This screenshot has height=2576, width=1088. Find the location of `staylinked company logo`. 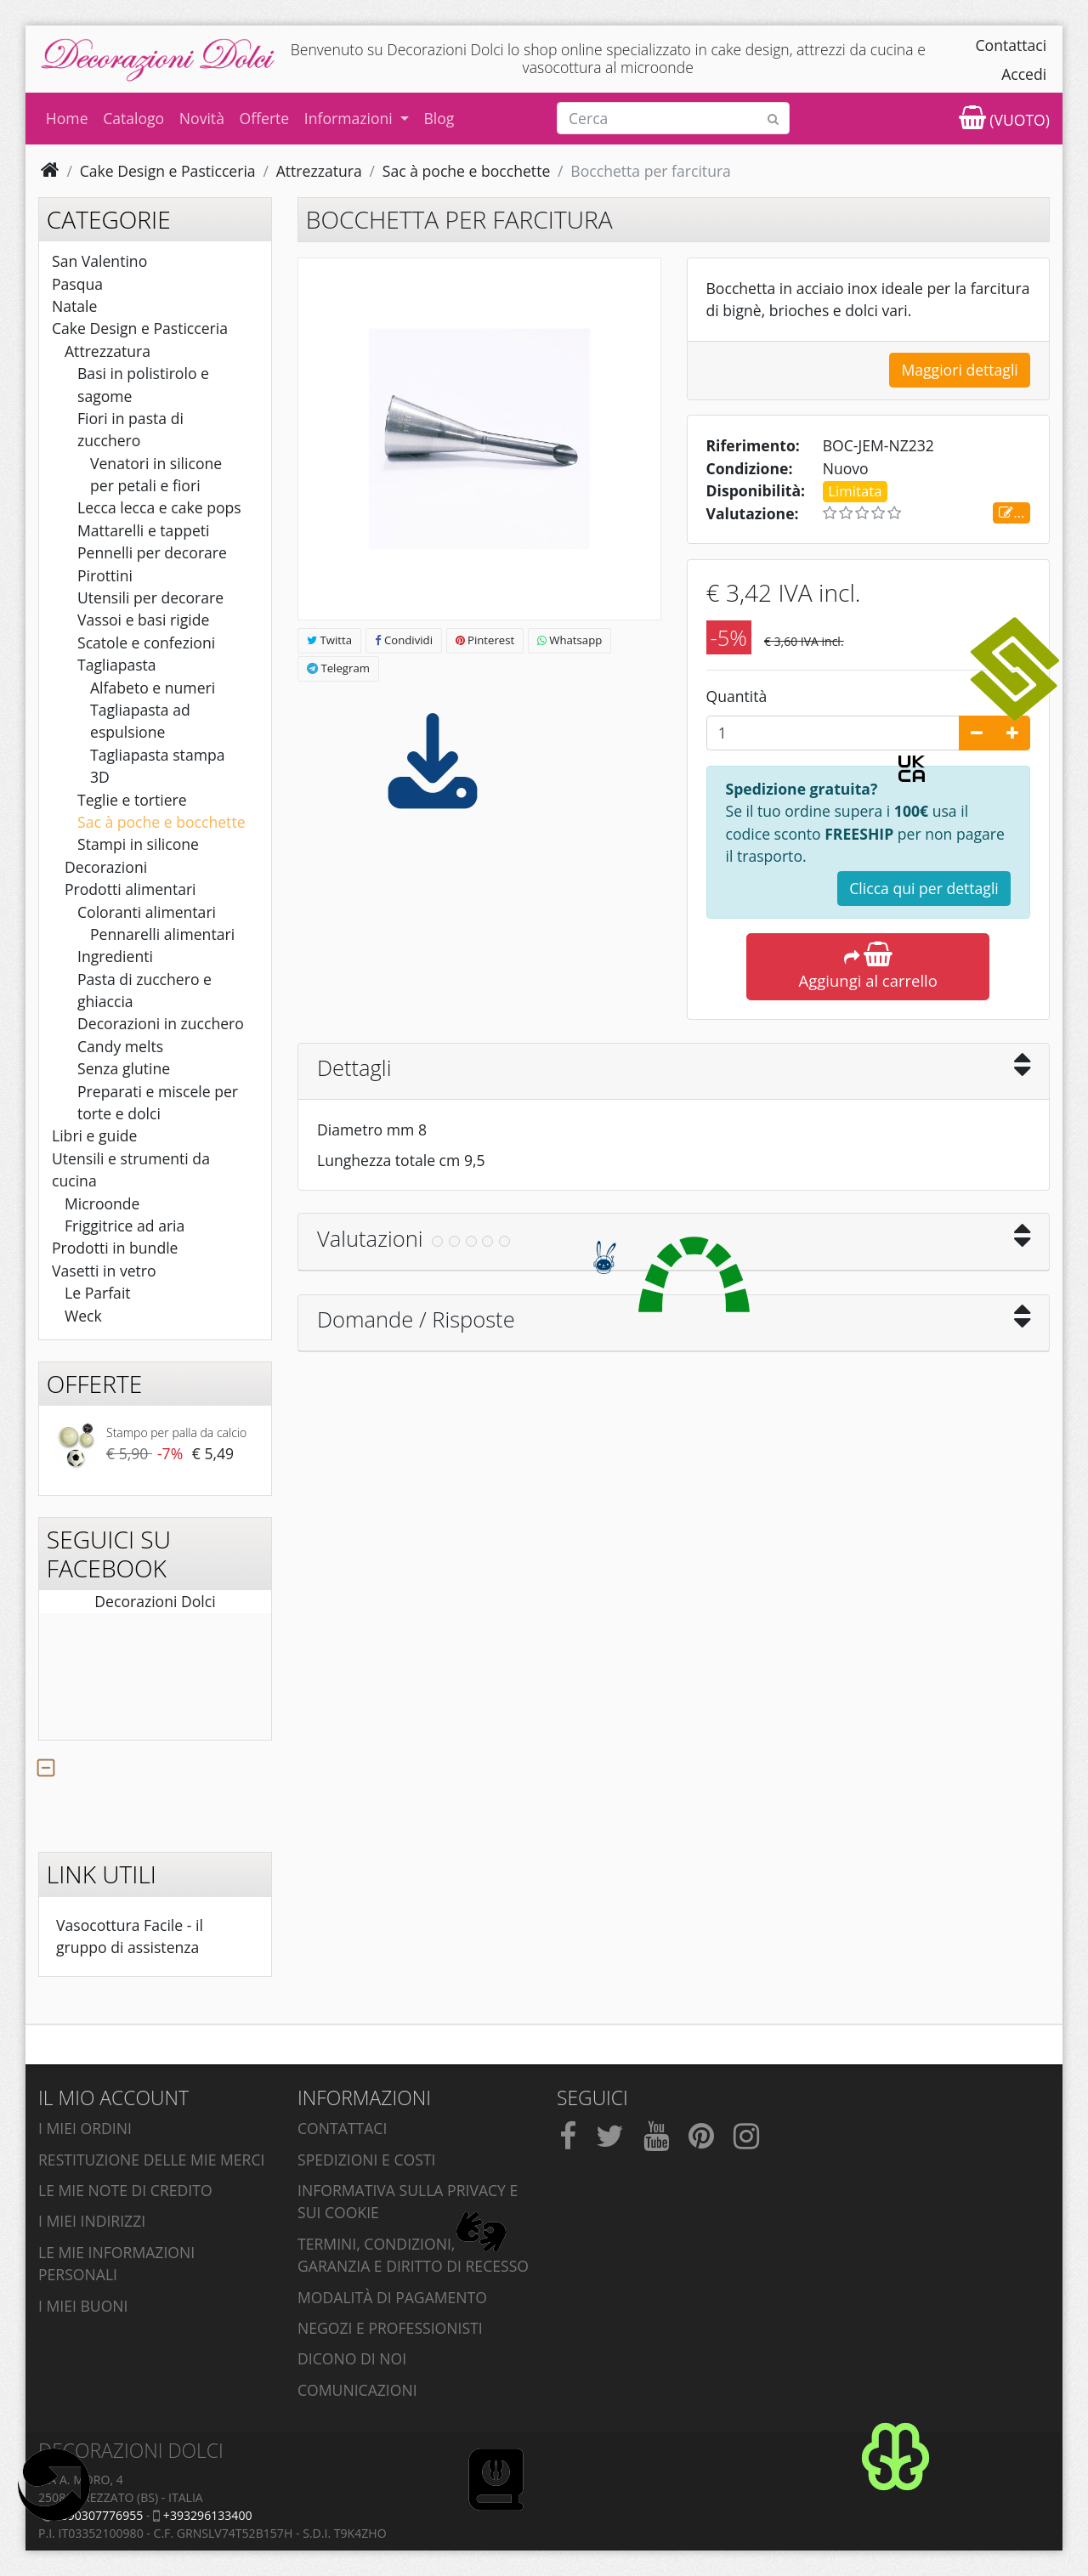

staylinked company logo is located at coordinates (1015, 669).